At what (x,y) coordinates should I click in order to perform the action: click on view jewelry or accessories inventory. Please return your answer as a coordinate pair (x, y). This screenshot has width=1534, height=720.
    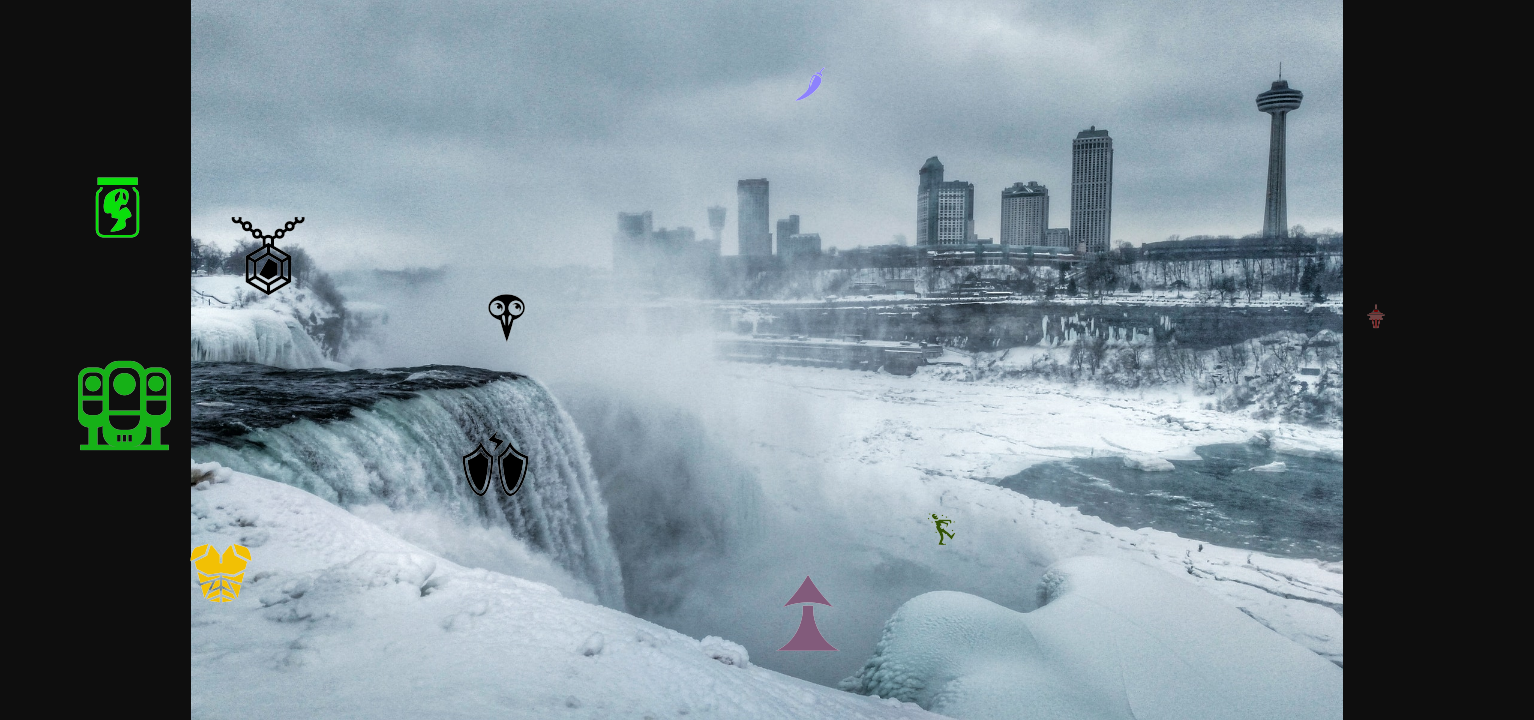
    Looking at the image, I should click on (269, 256).